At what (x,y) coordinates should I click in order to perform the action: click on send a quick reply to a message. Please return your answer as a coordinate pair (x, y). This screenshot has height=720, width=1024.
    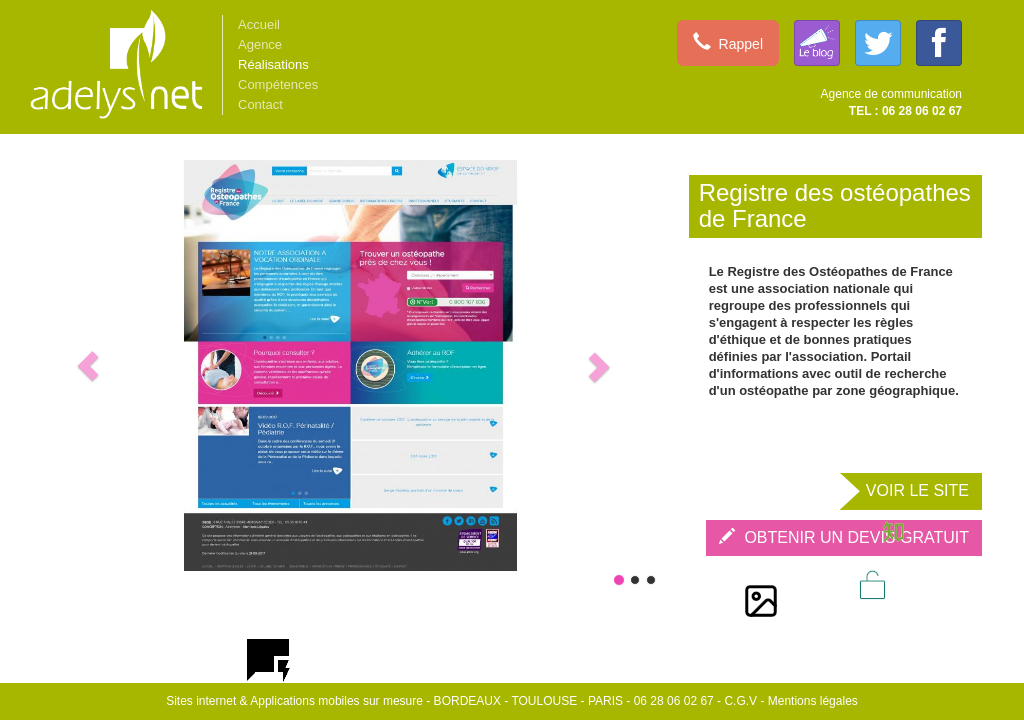
    Looking at the image, I should click on (268, 660).